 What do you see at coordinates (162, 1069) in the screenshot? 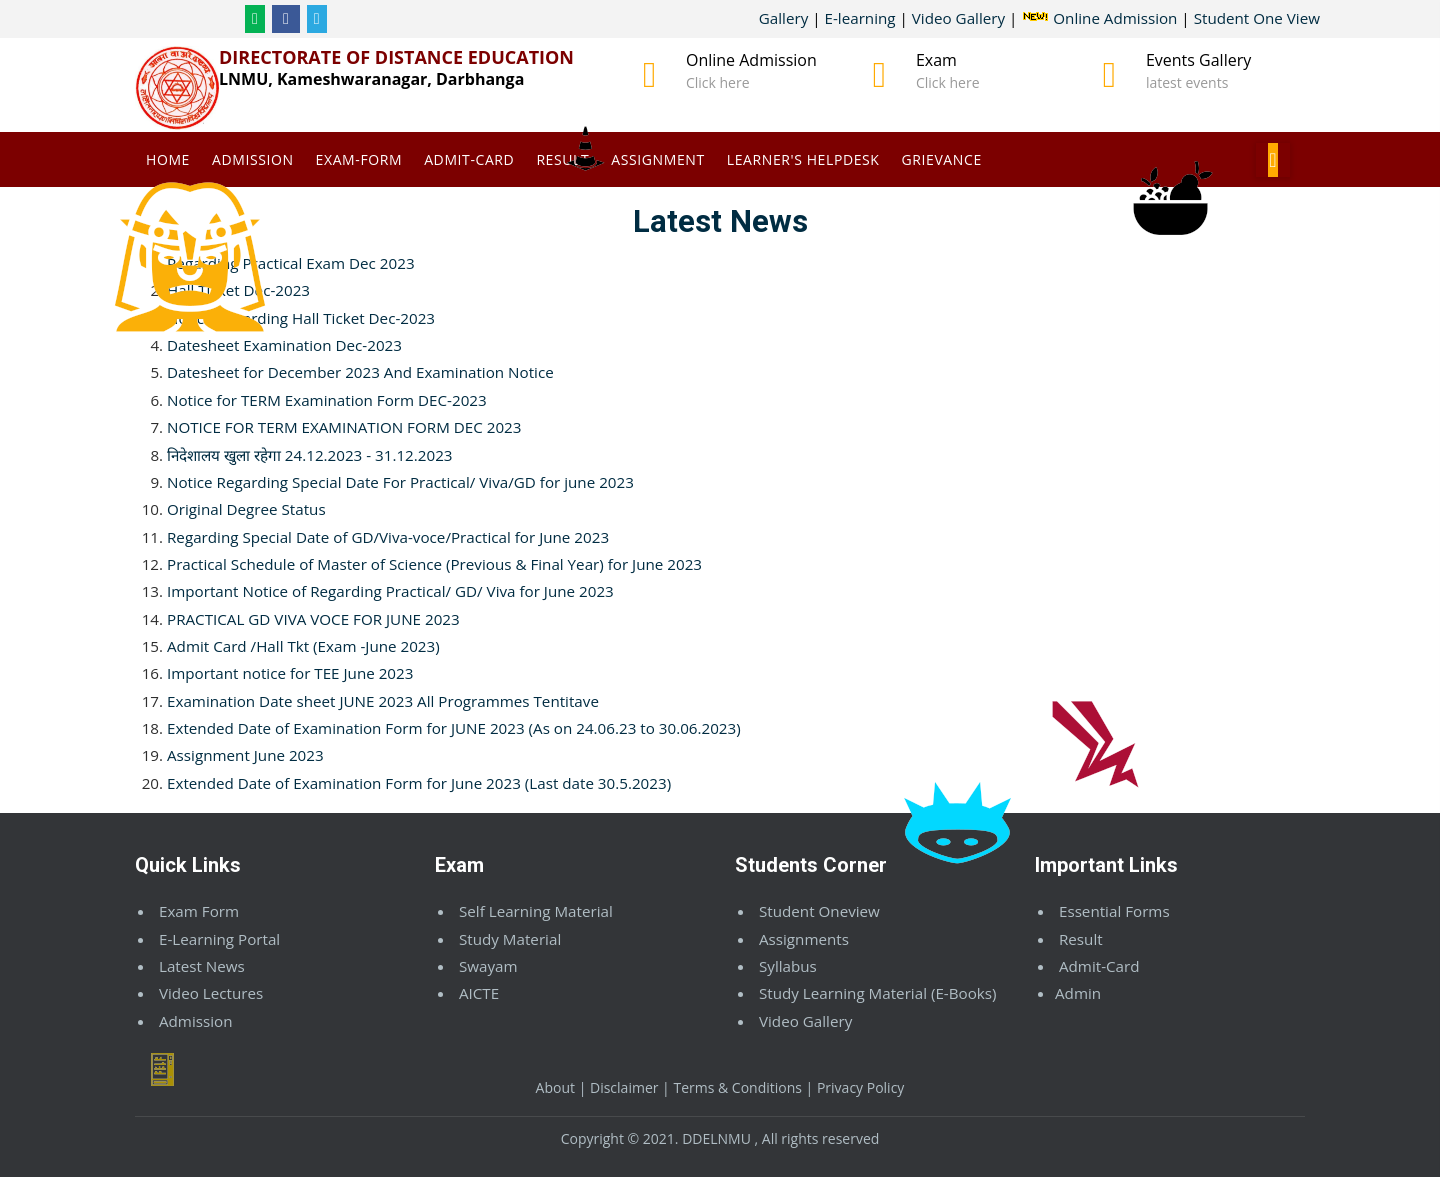
I see `access vending machine or automated purchase options` at bounding box center [162, 1069].